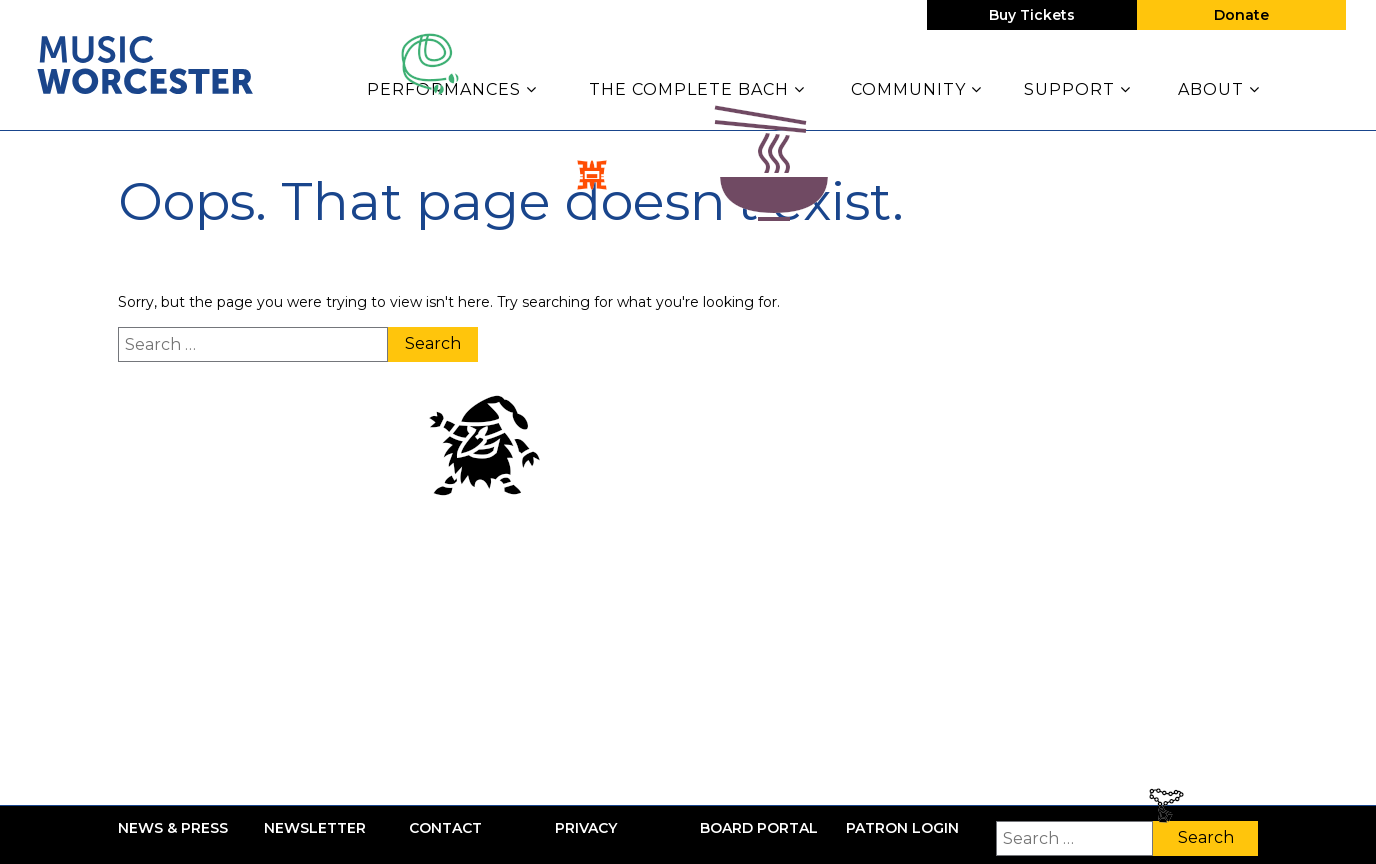  Describe the element at coordinates (430, 64) in the screenshot. I see `hunting bolas weapon item in game inventory` at that location.